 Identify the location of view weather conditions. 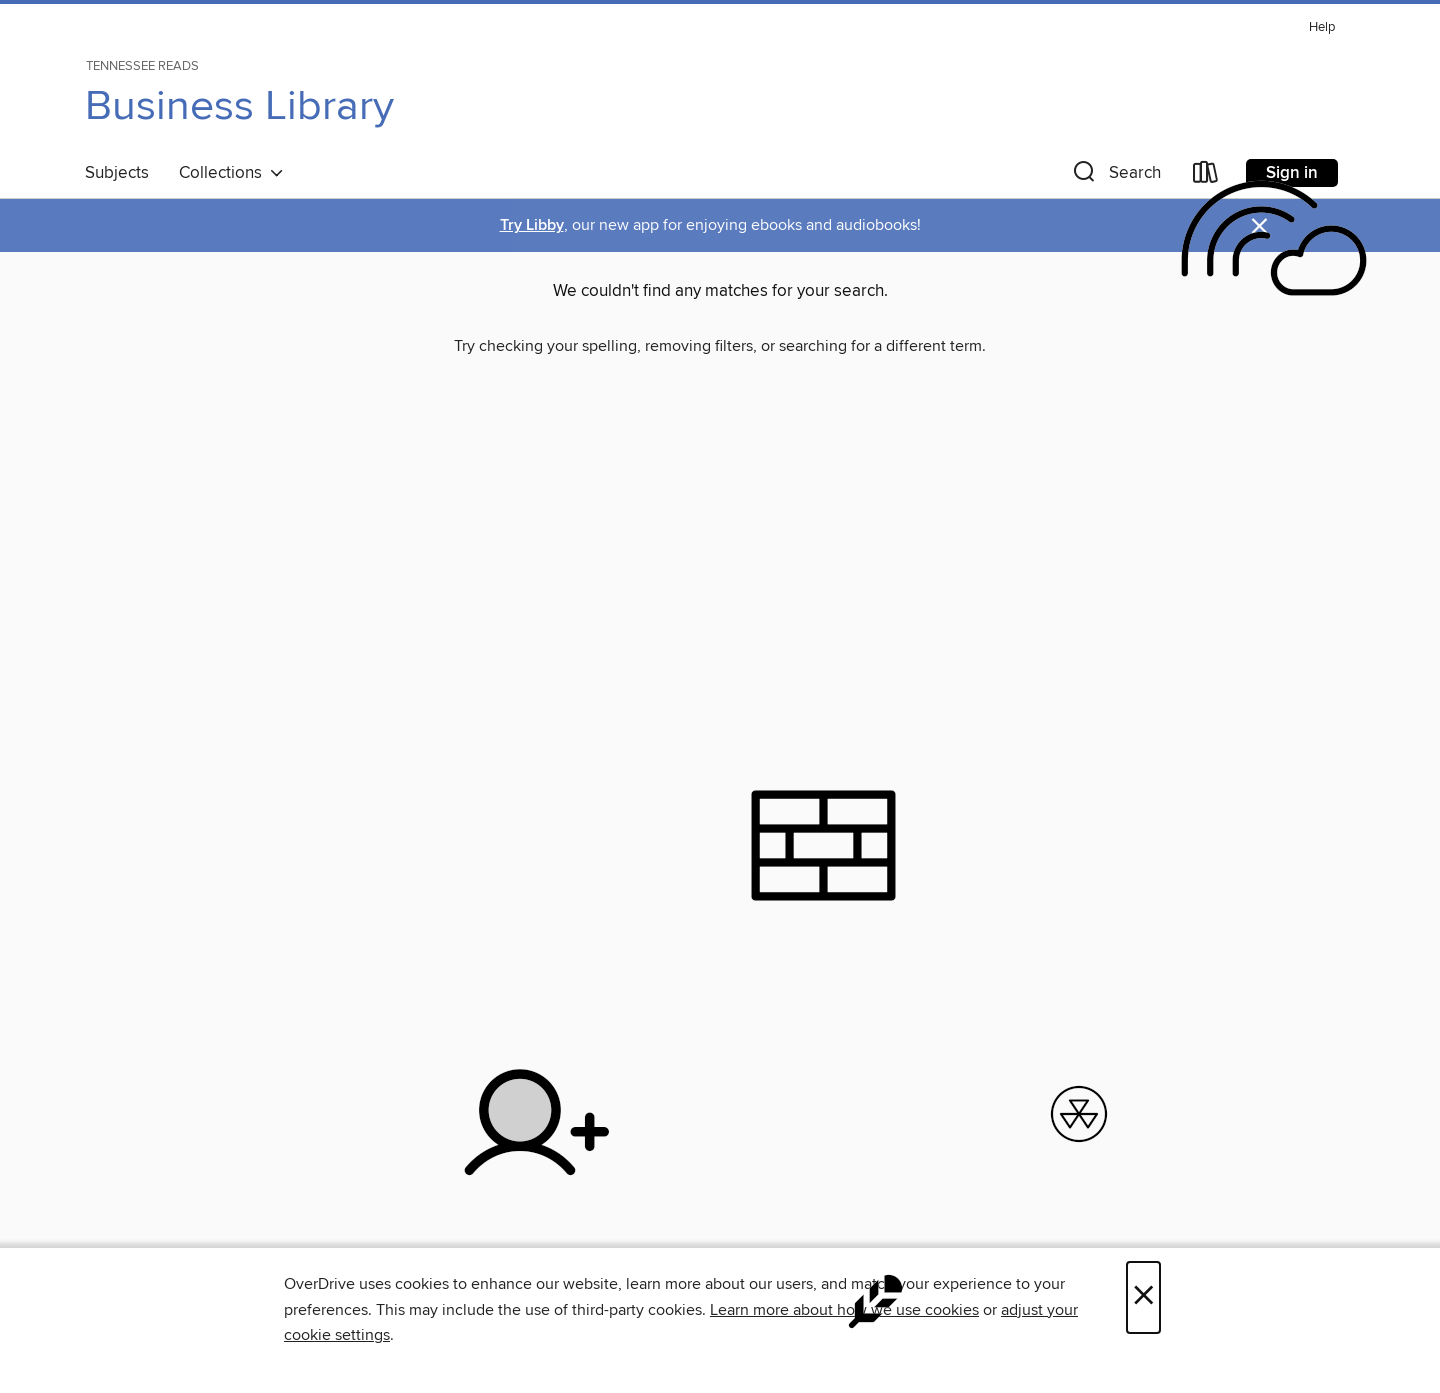
(1274, 235).